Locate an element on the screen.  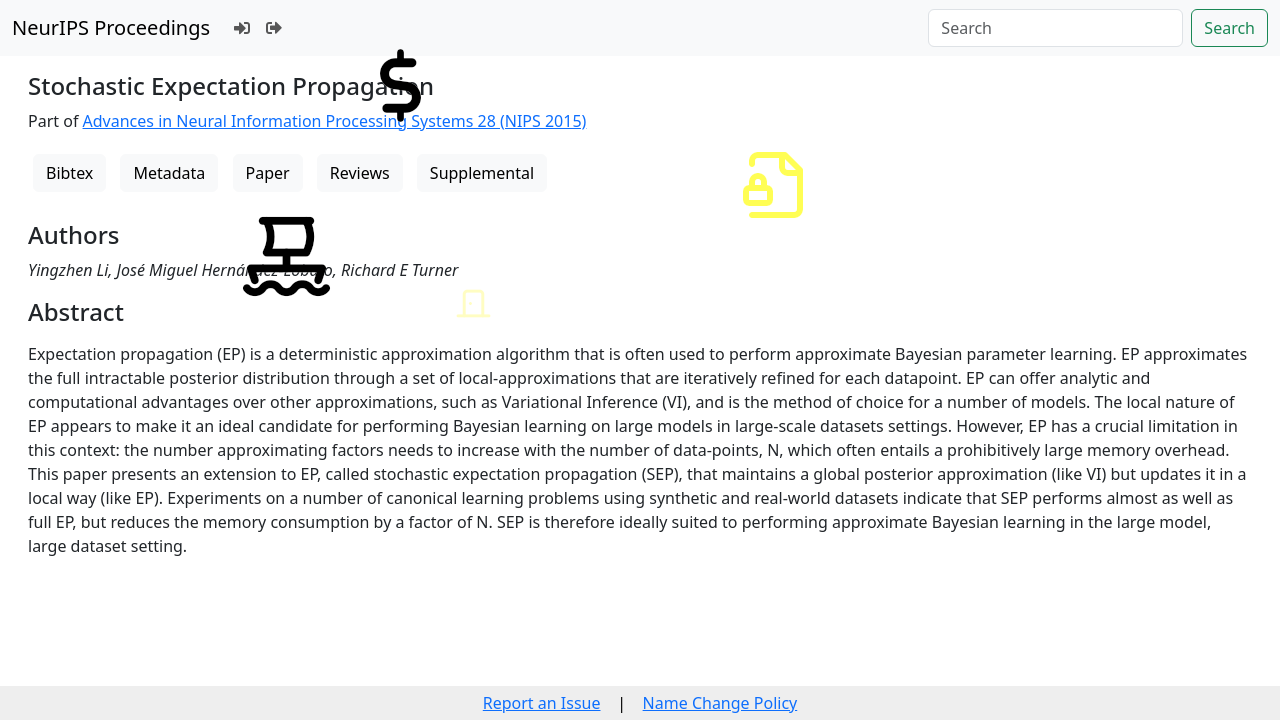
view pricing or payment options is located at coordinates (400, 85).